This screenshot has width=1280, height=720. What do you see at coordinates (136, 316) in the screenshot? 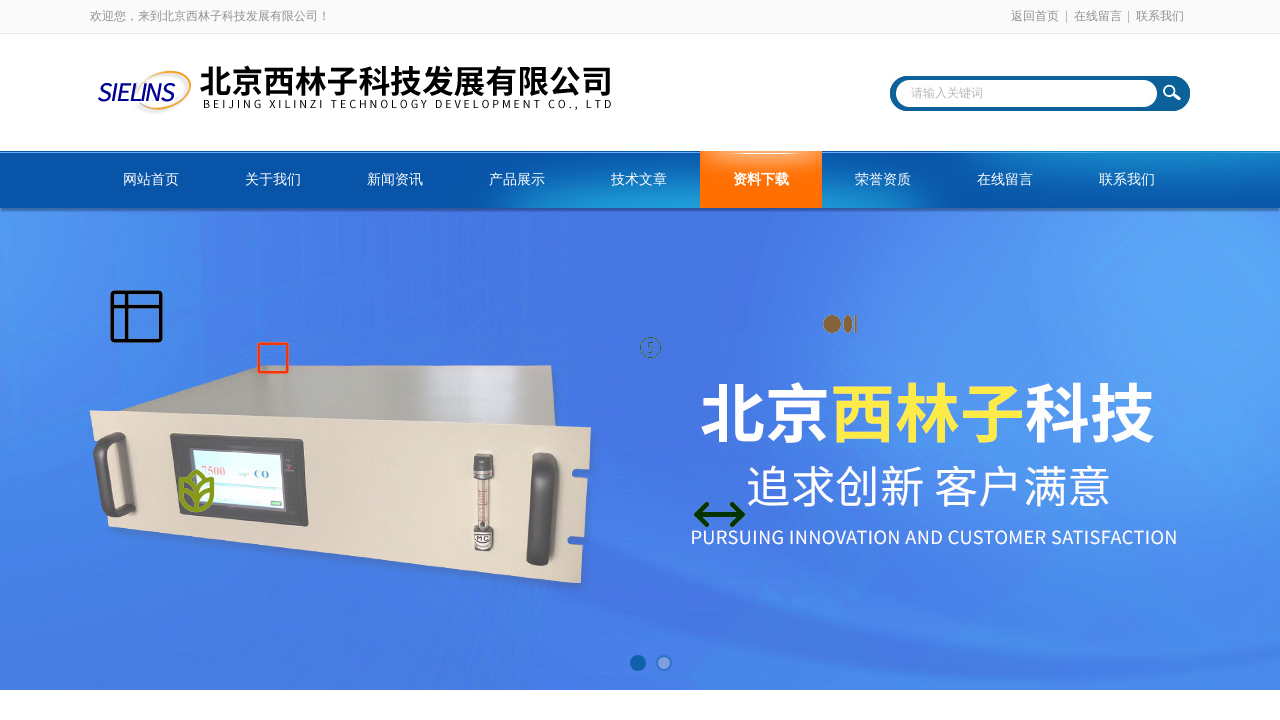
I see `view data in table format` at bounding box center [136, 316].